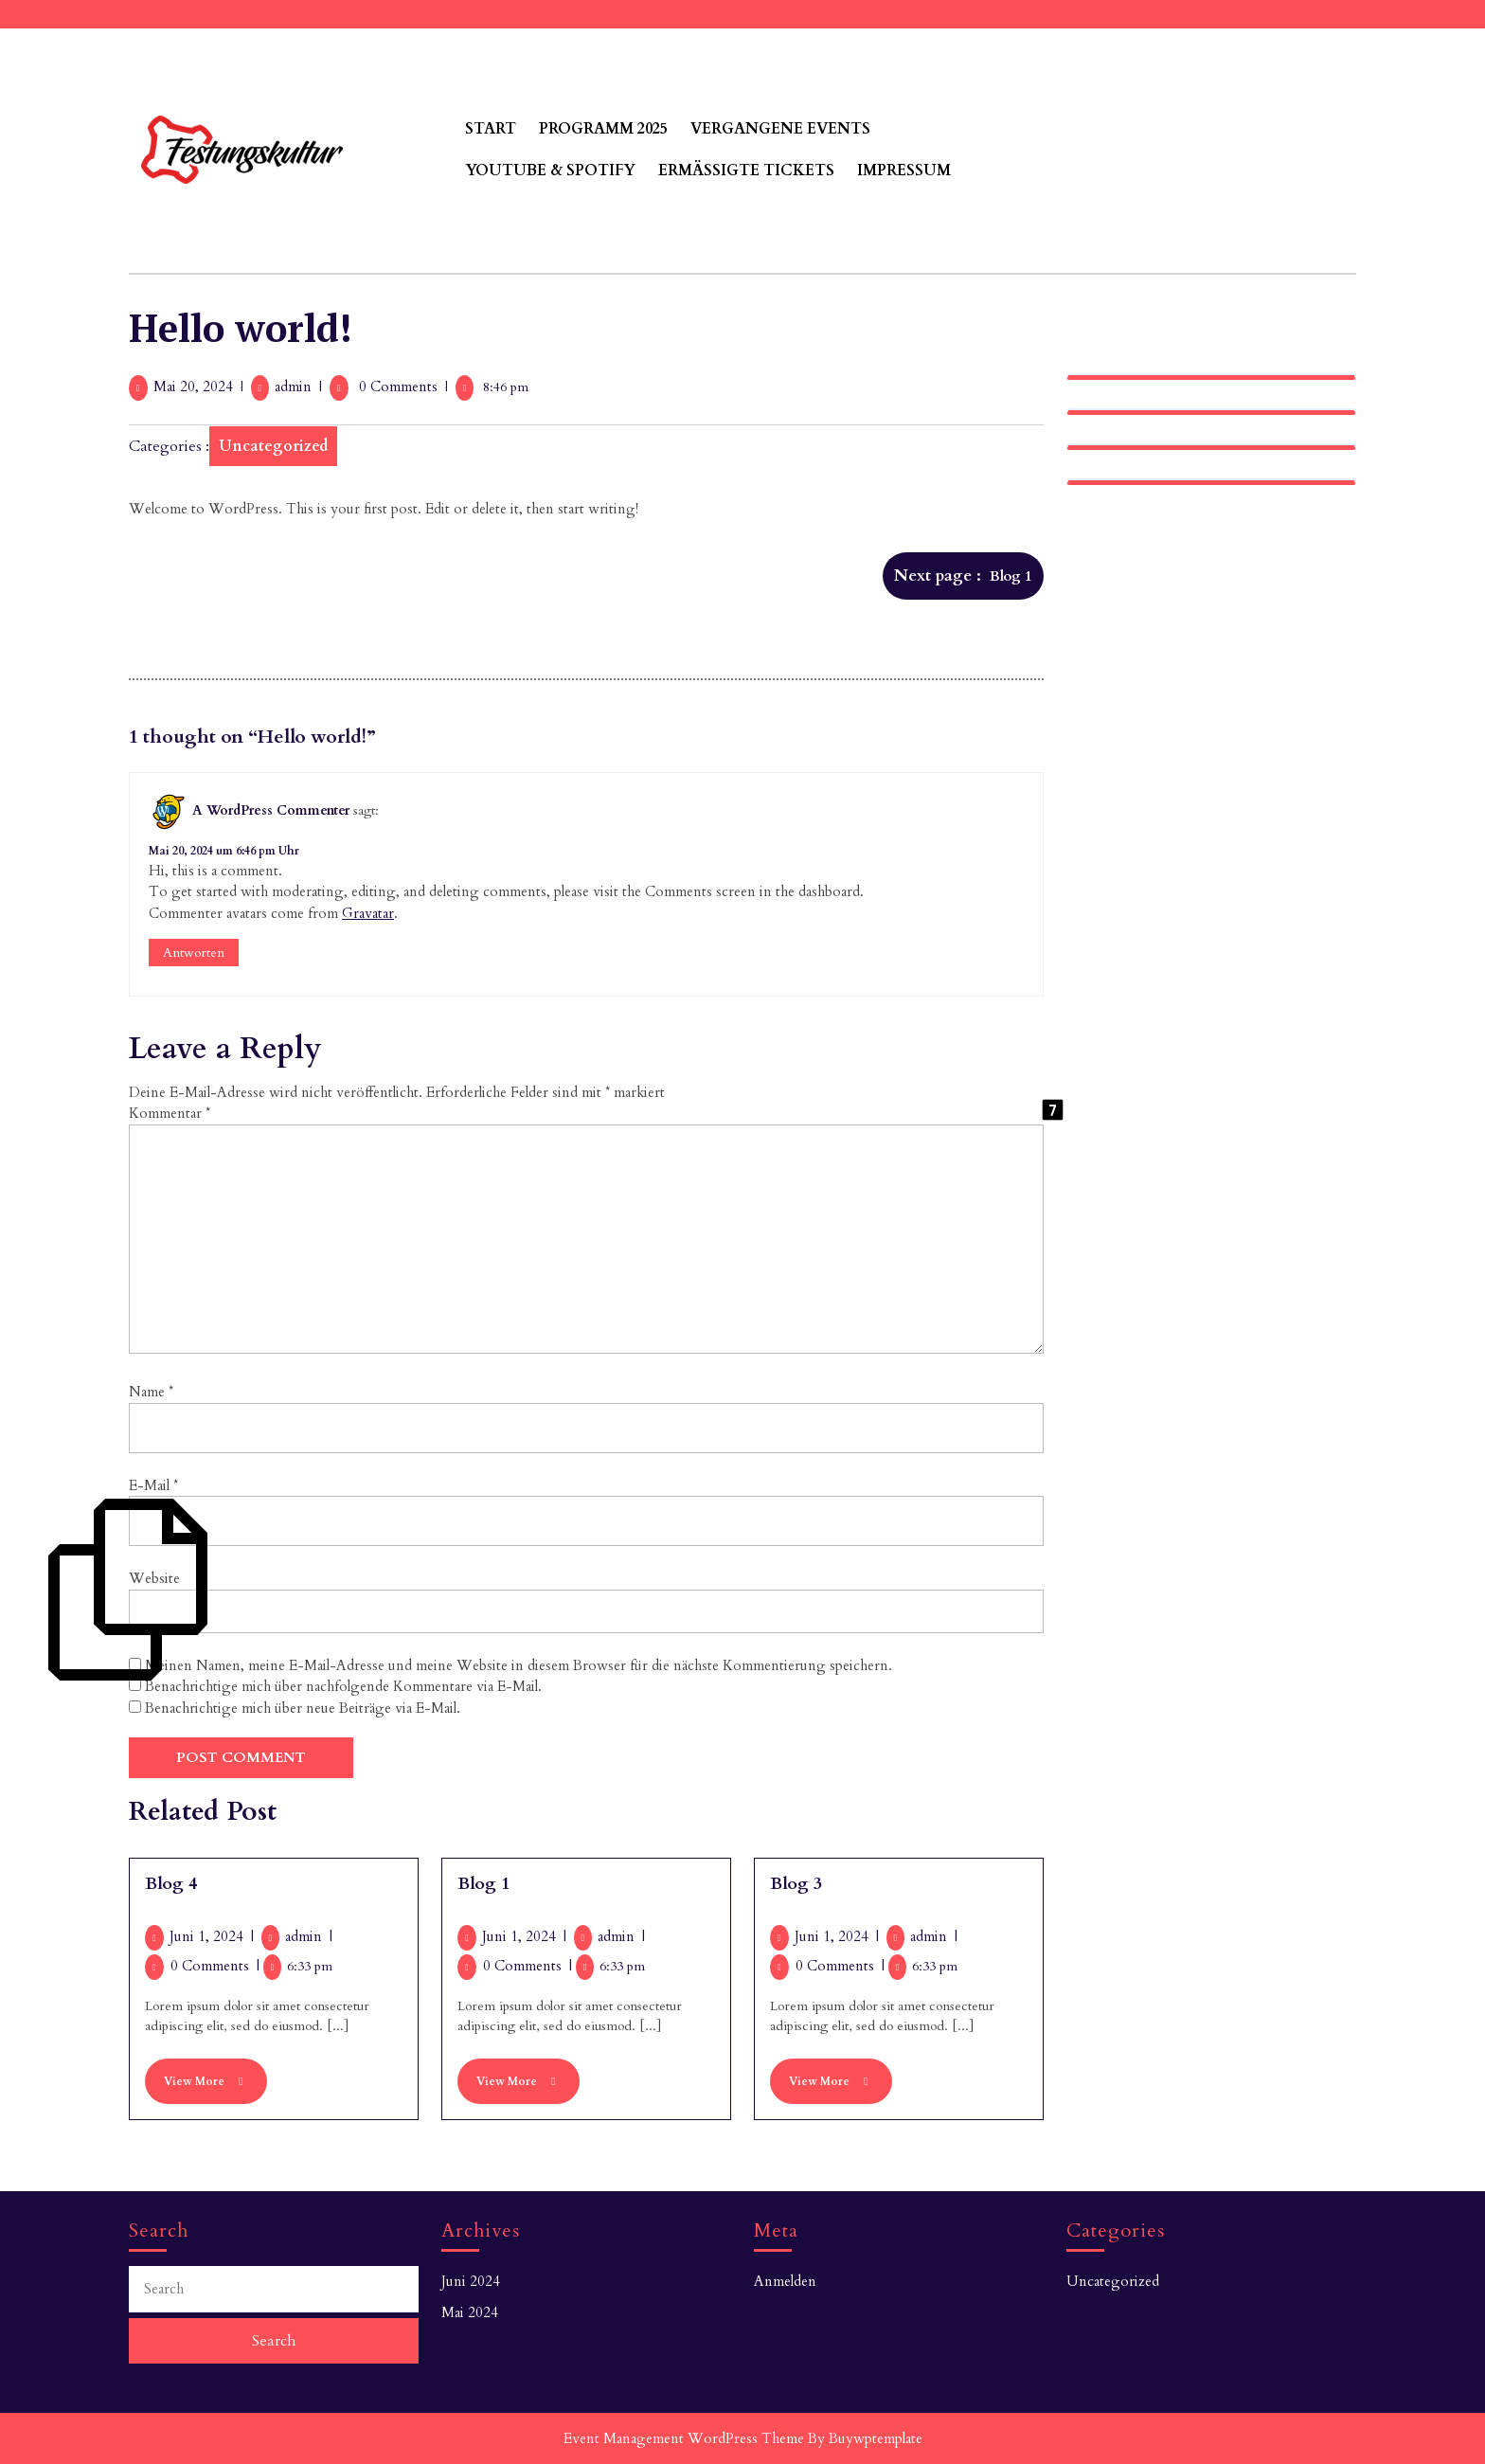 Image resolution: width=1485 pixels, height=2464 pixels. What do you see at coordinates (1052, 1109) in the screenshot?
I see `select or input the number seven` at bounding box center [1052, 1109].